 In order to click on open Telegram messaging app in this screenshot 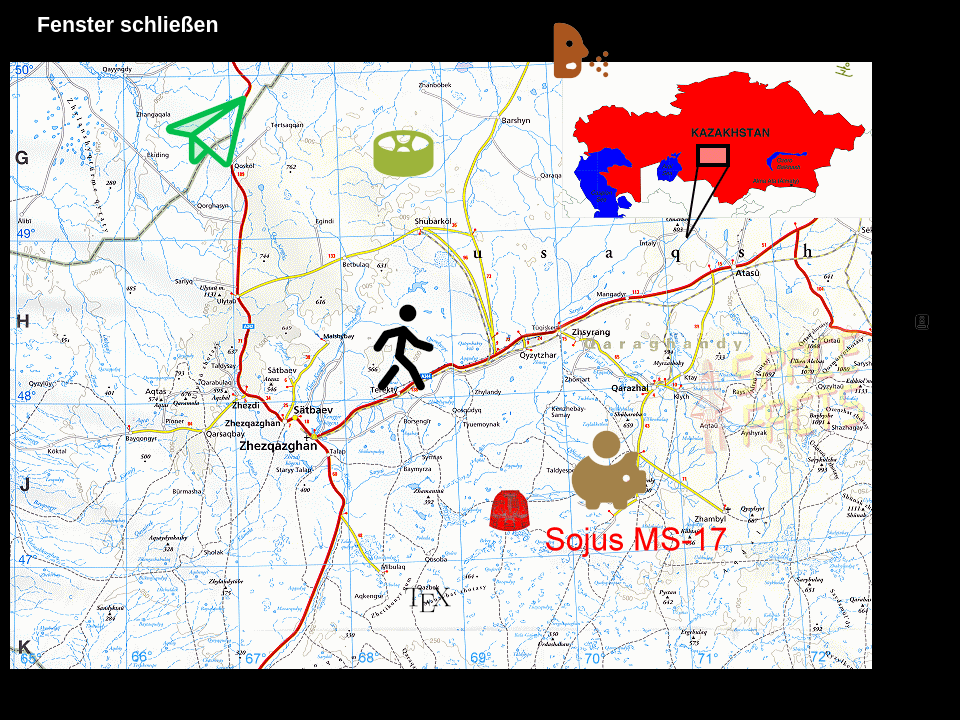, I will do `click(209, 133)`.